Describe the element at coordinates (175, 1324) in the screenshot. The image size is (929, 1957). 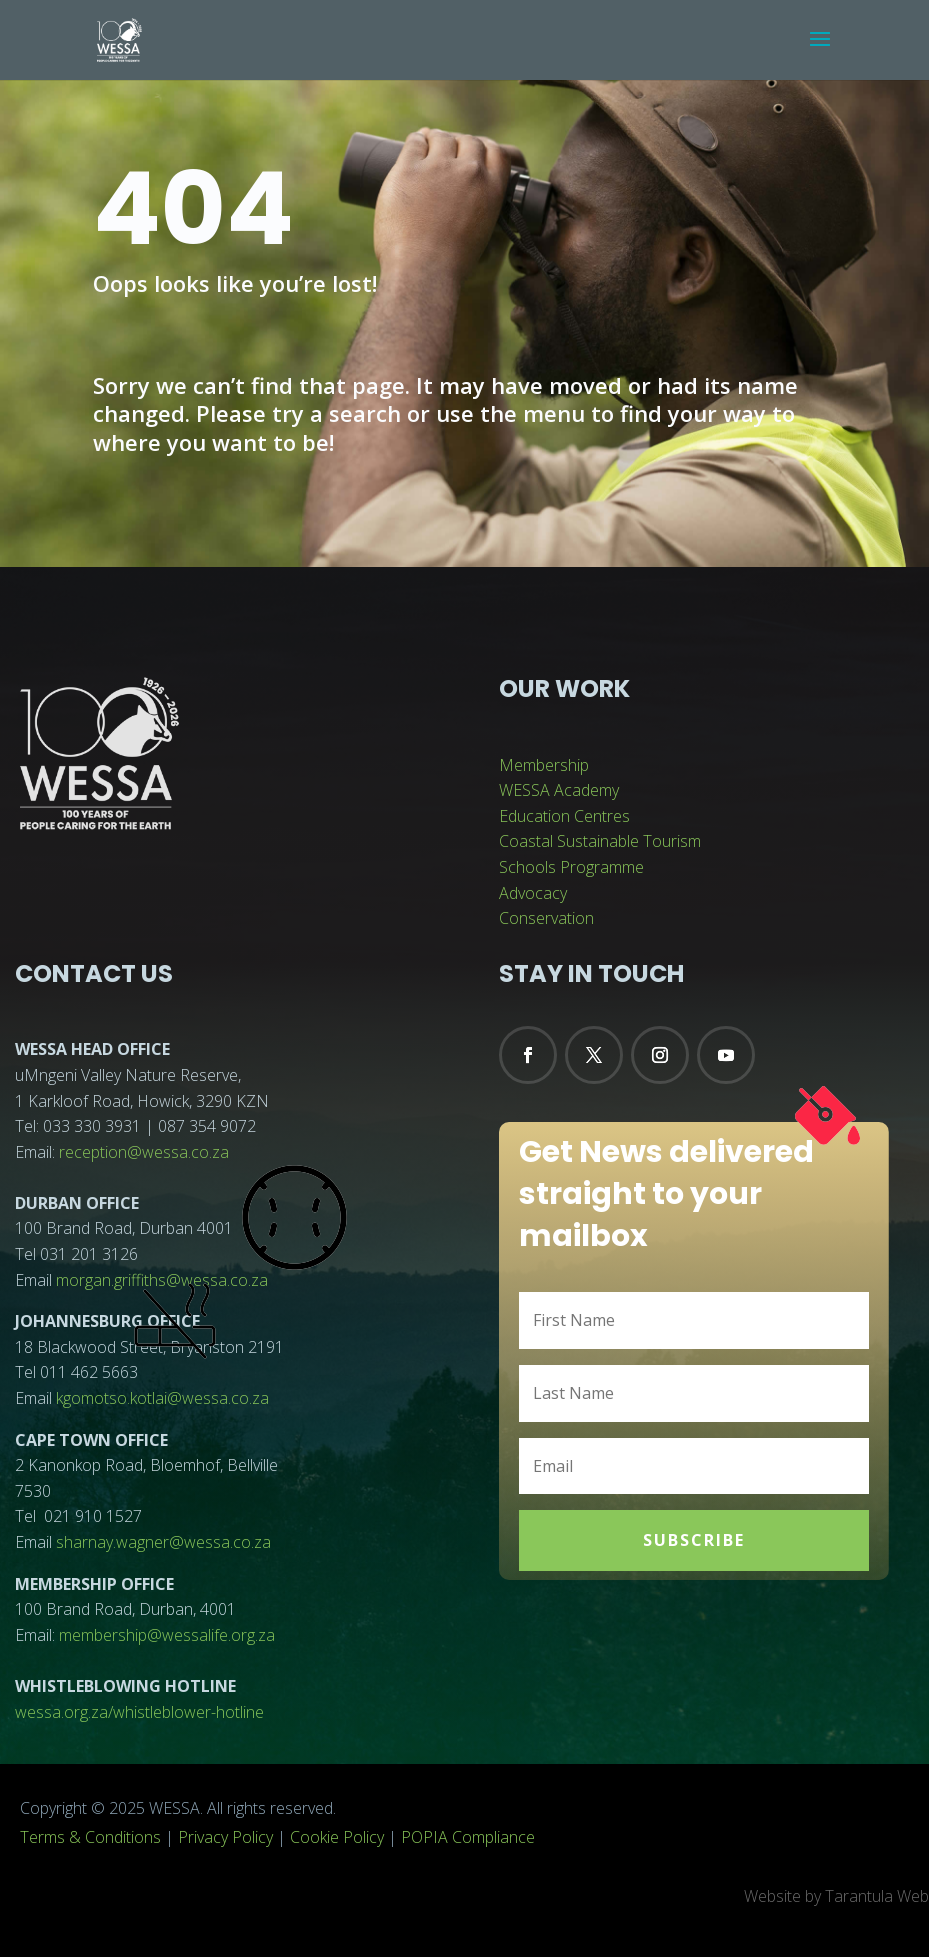
I see `indicates a no smoking zone` at that location.